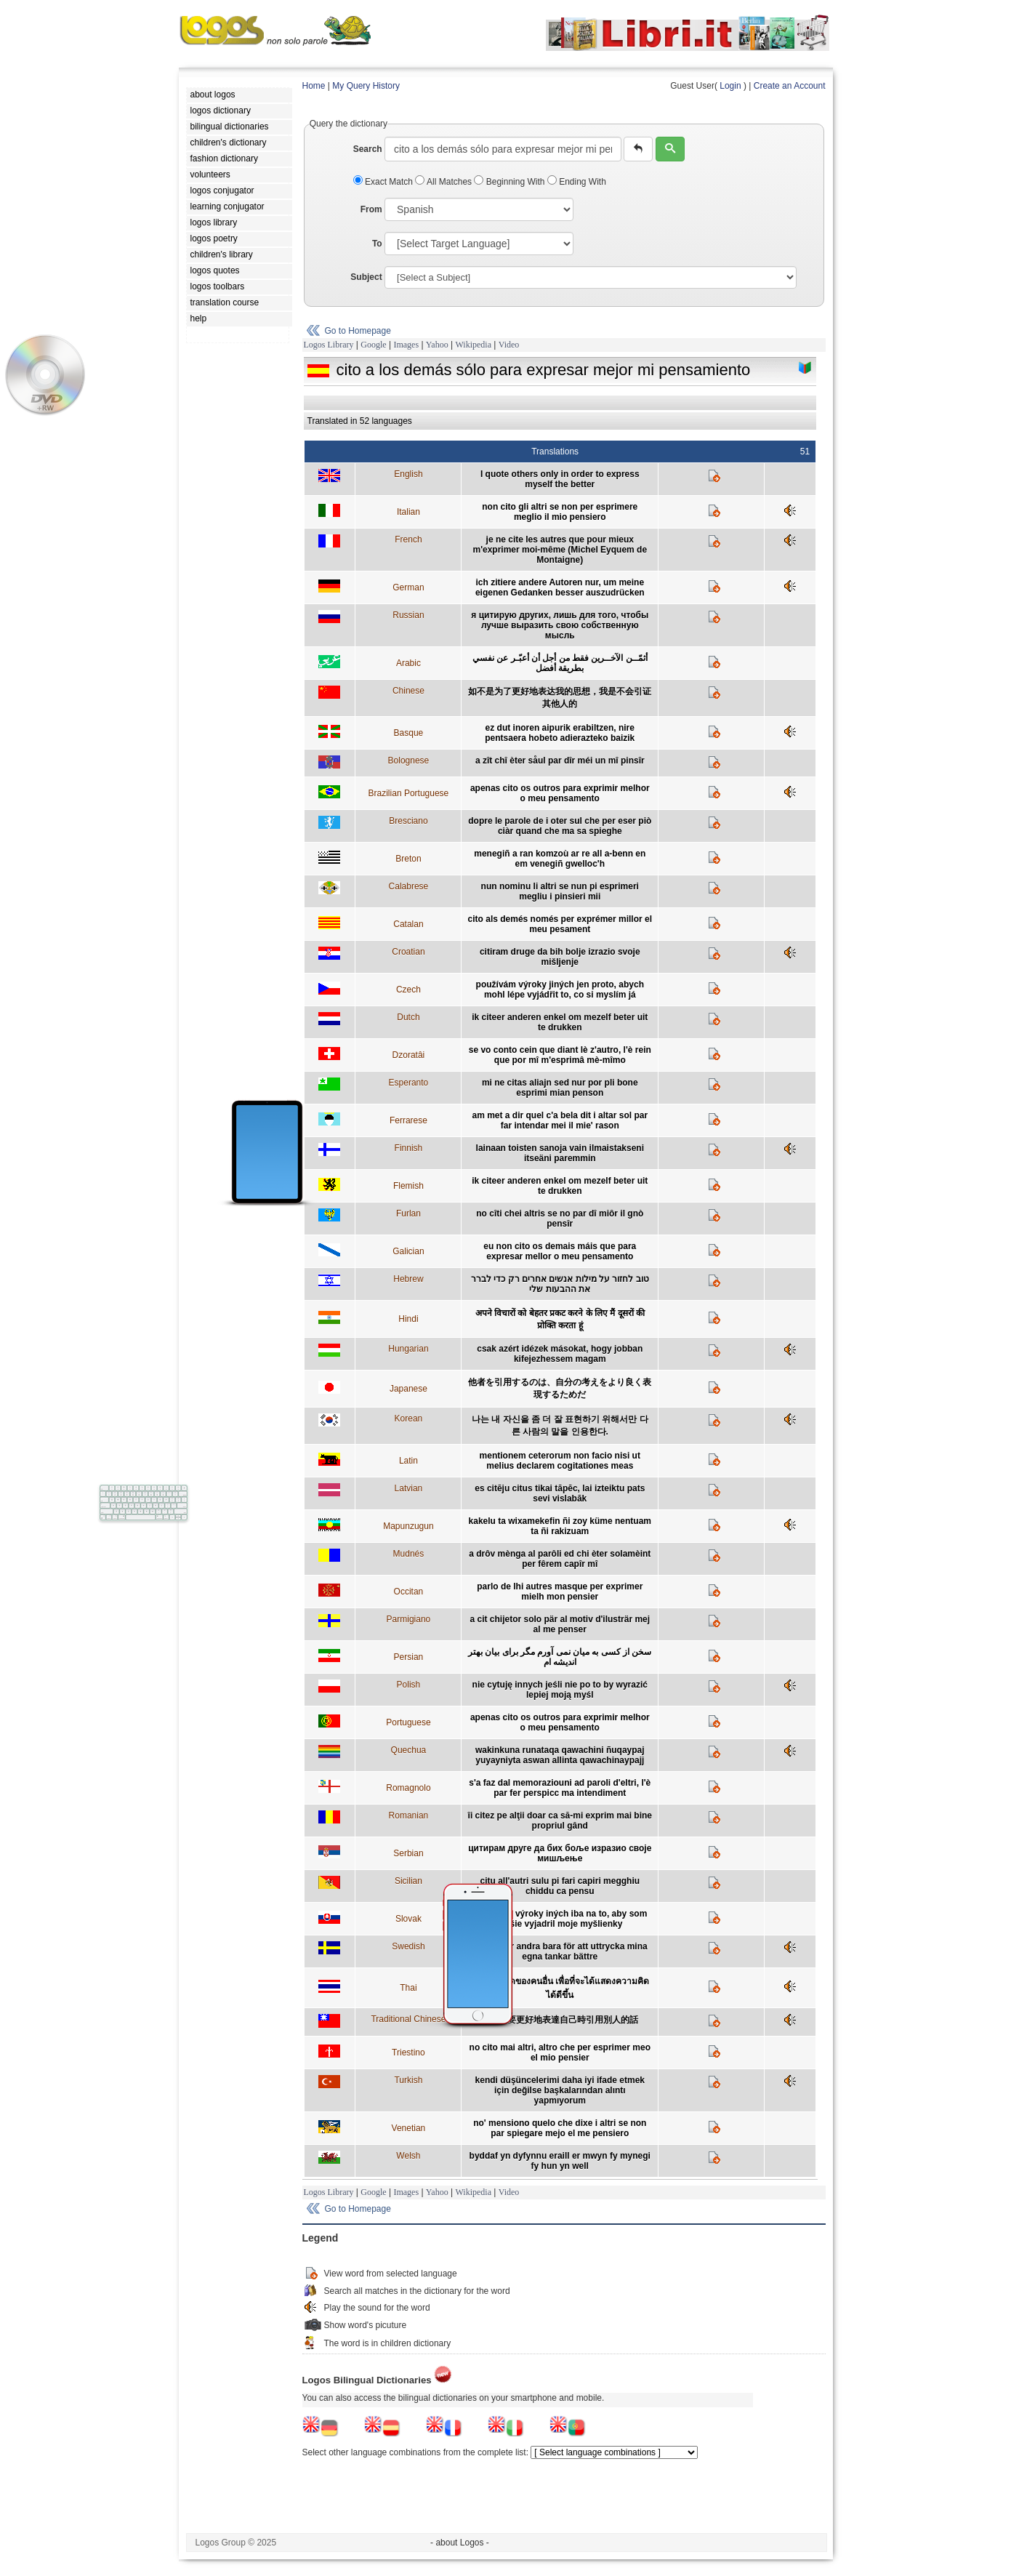 The image size is (1011, 2576). What do you see at coordinates (45, 376) in the screenshot?
I see `a rewritable DVD disc in the system` at bounding box center [45, 376].